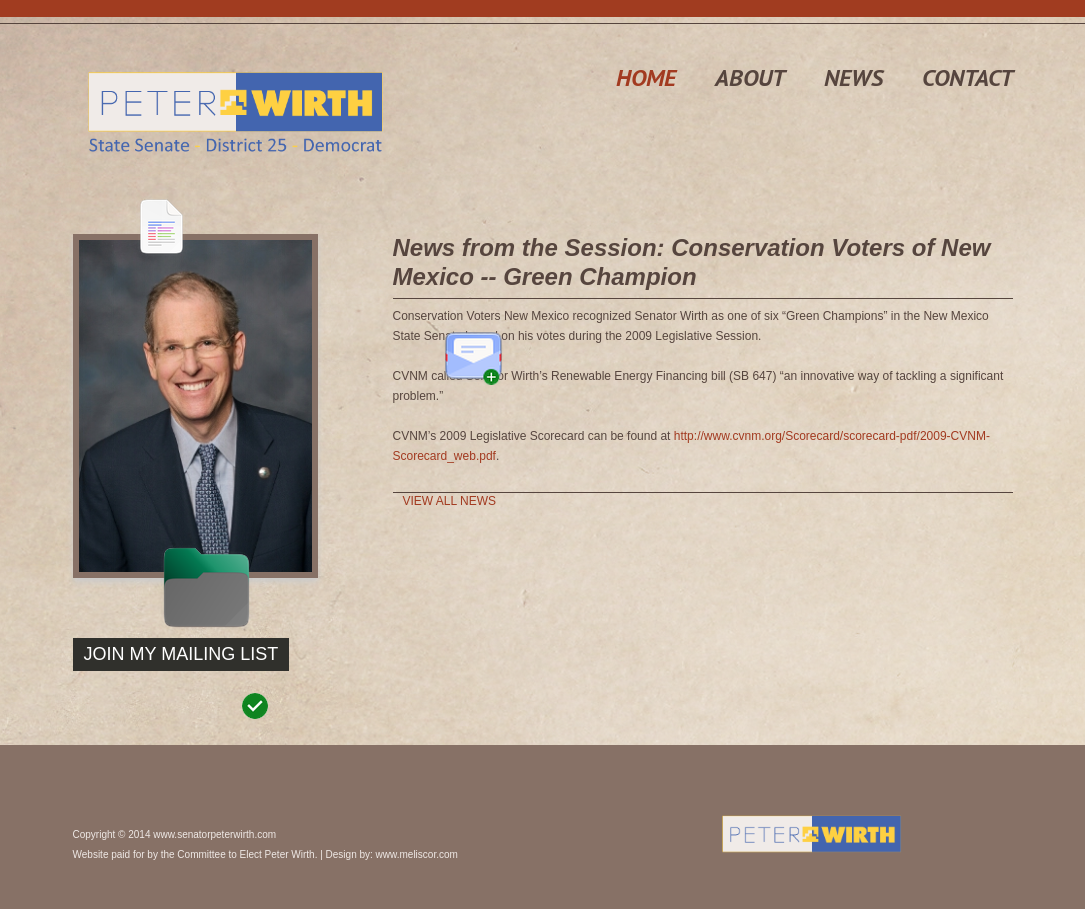 The image size is (1085, 909). I want to click on confirm or accept an action, so click(255, 706).